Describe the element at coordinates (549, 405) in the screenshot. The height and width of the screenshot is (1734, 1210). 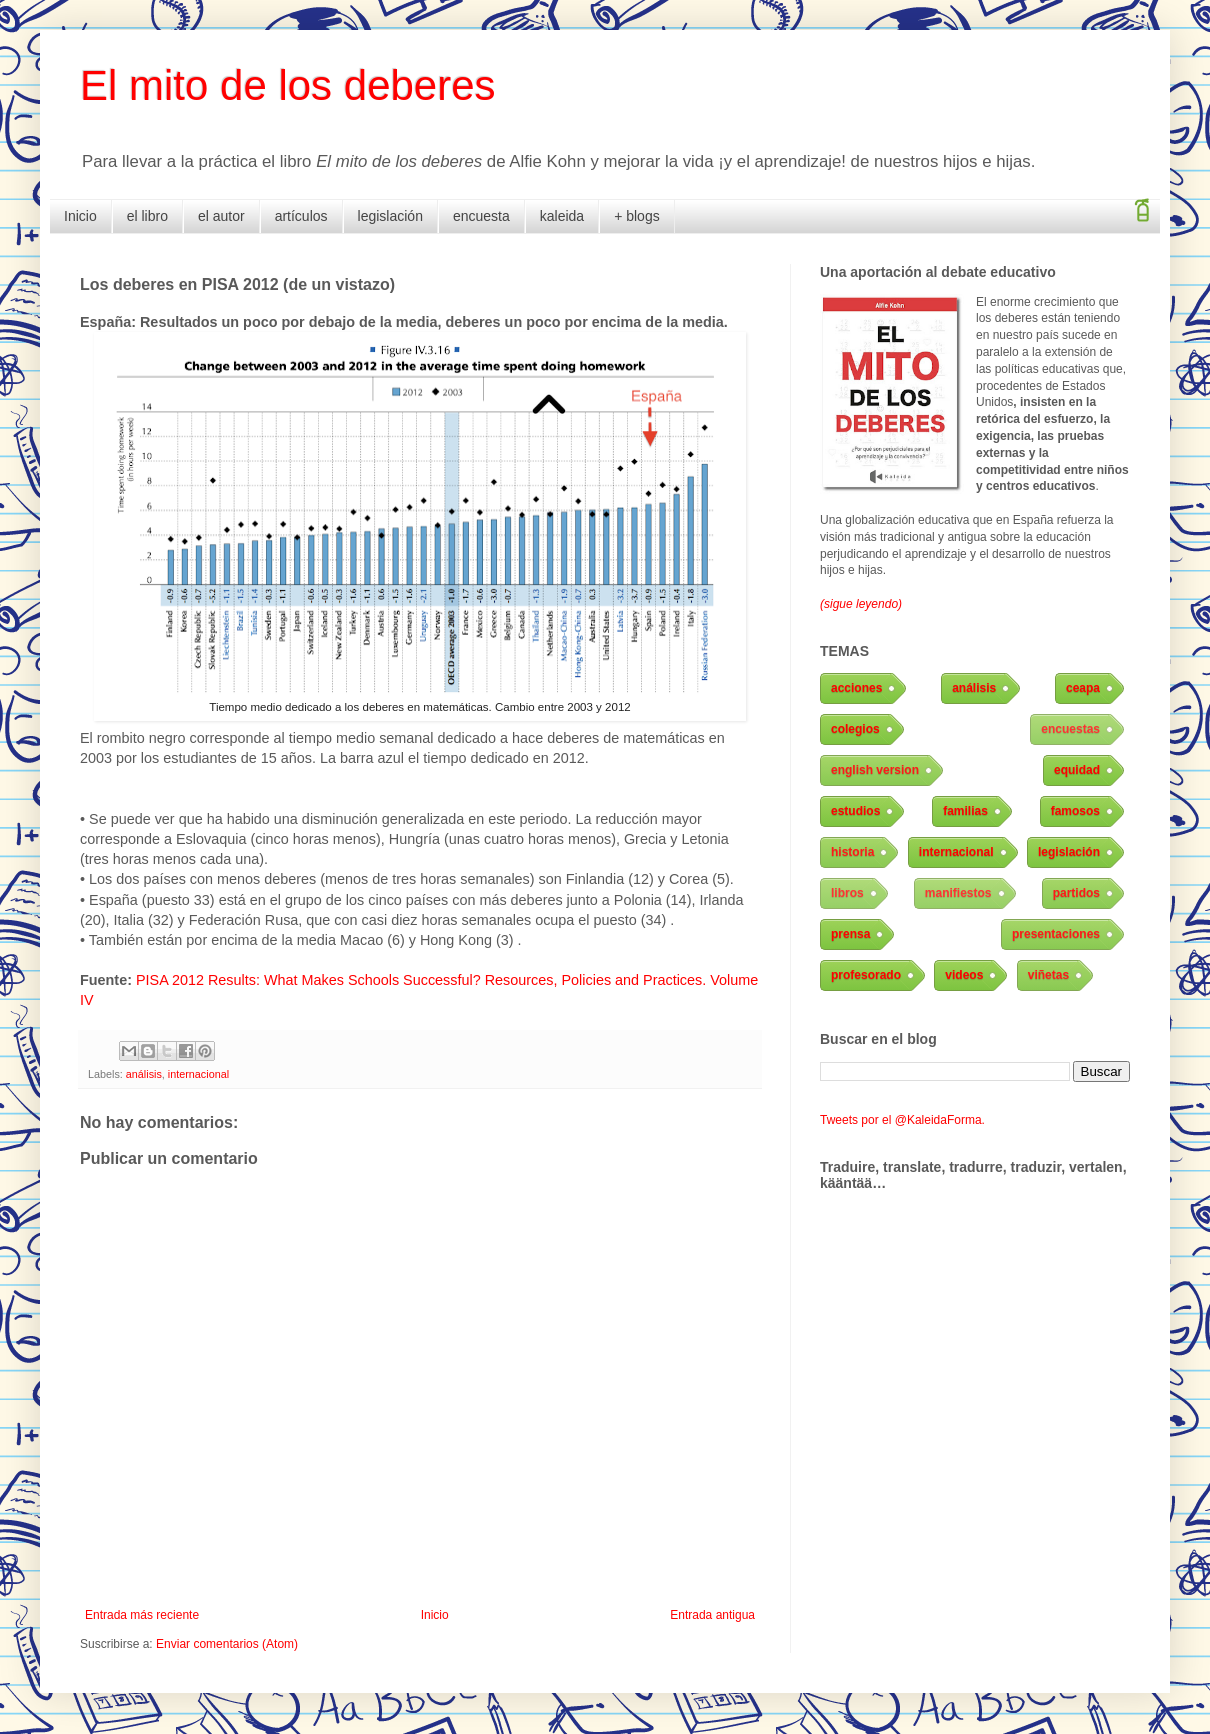
I see `collapse an expanded section` at that location.